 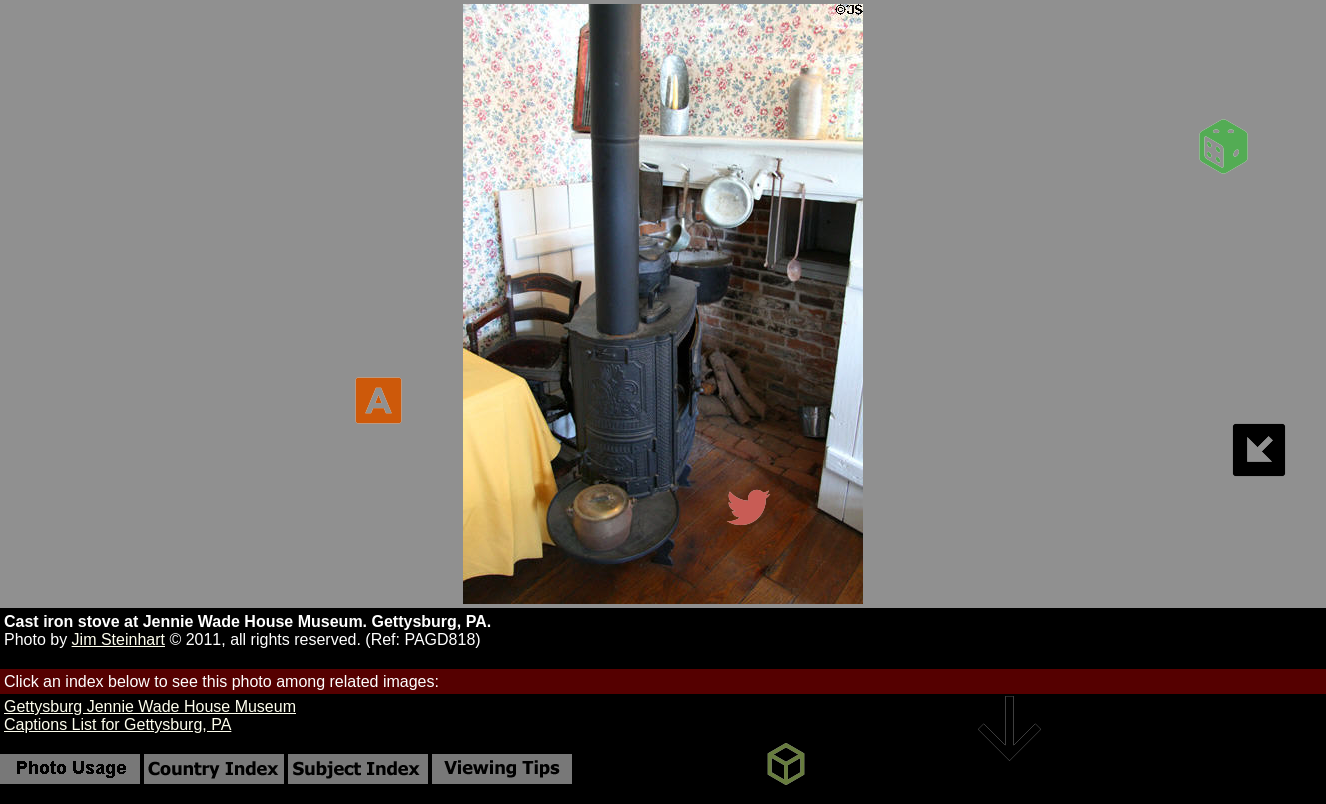 What do you see at coordinates (1009, 728) in the screenshot?
I see `scroll down or view more content` at bounding box center [1009, 728].